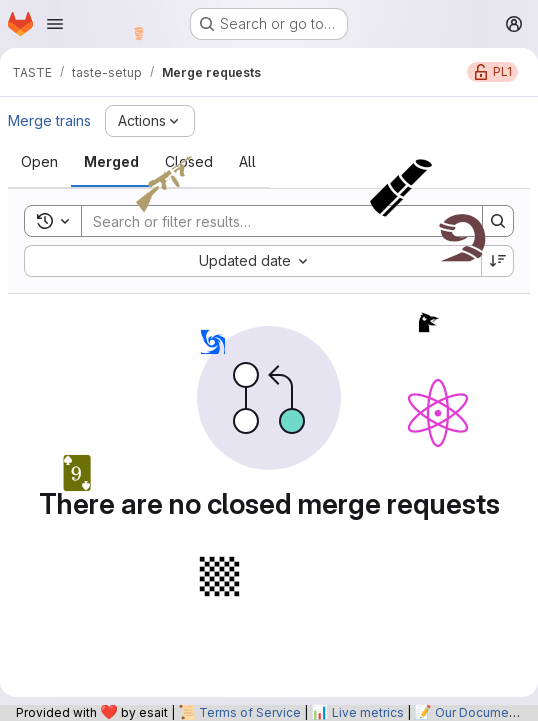  Describe the element at coordinates (77, 473) in the screenshot. I see `select the 9 of spades card` at that location.